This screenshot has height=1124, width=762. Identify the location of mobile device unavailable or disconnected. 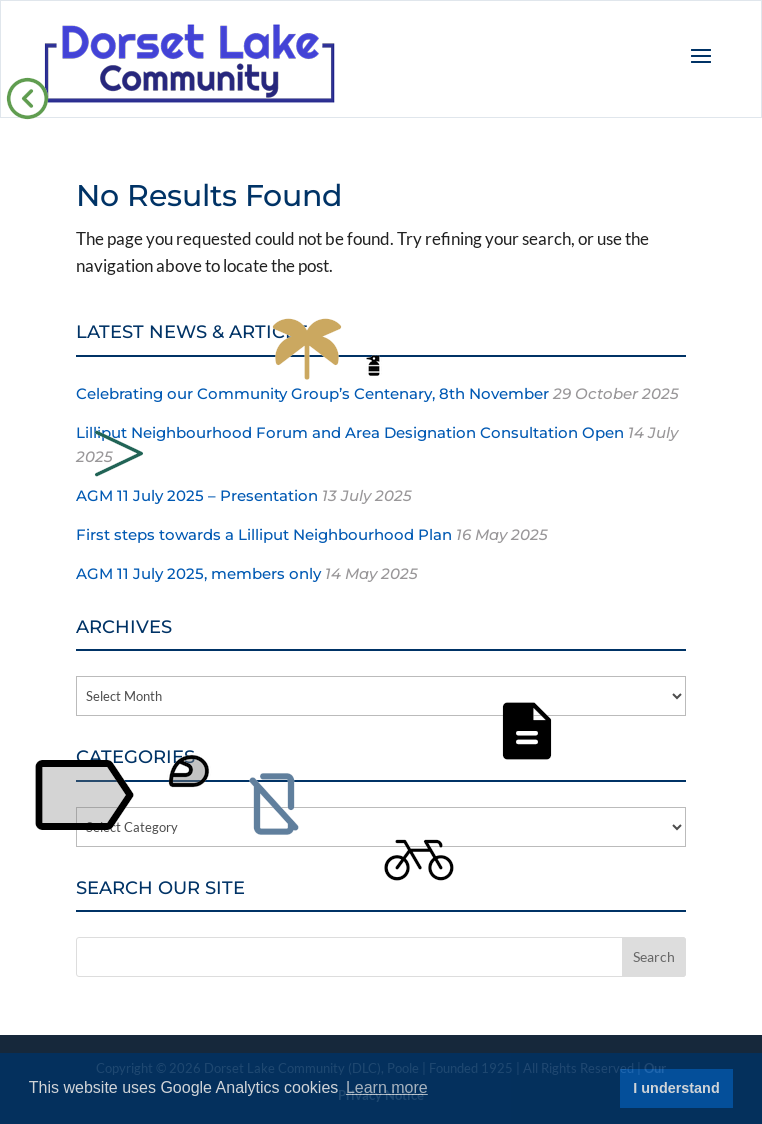
(274, 804).